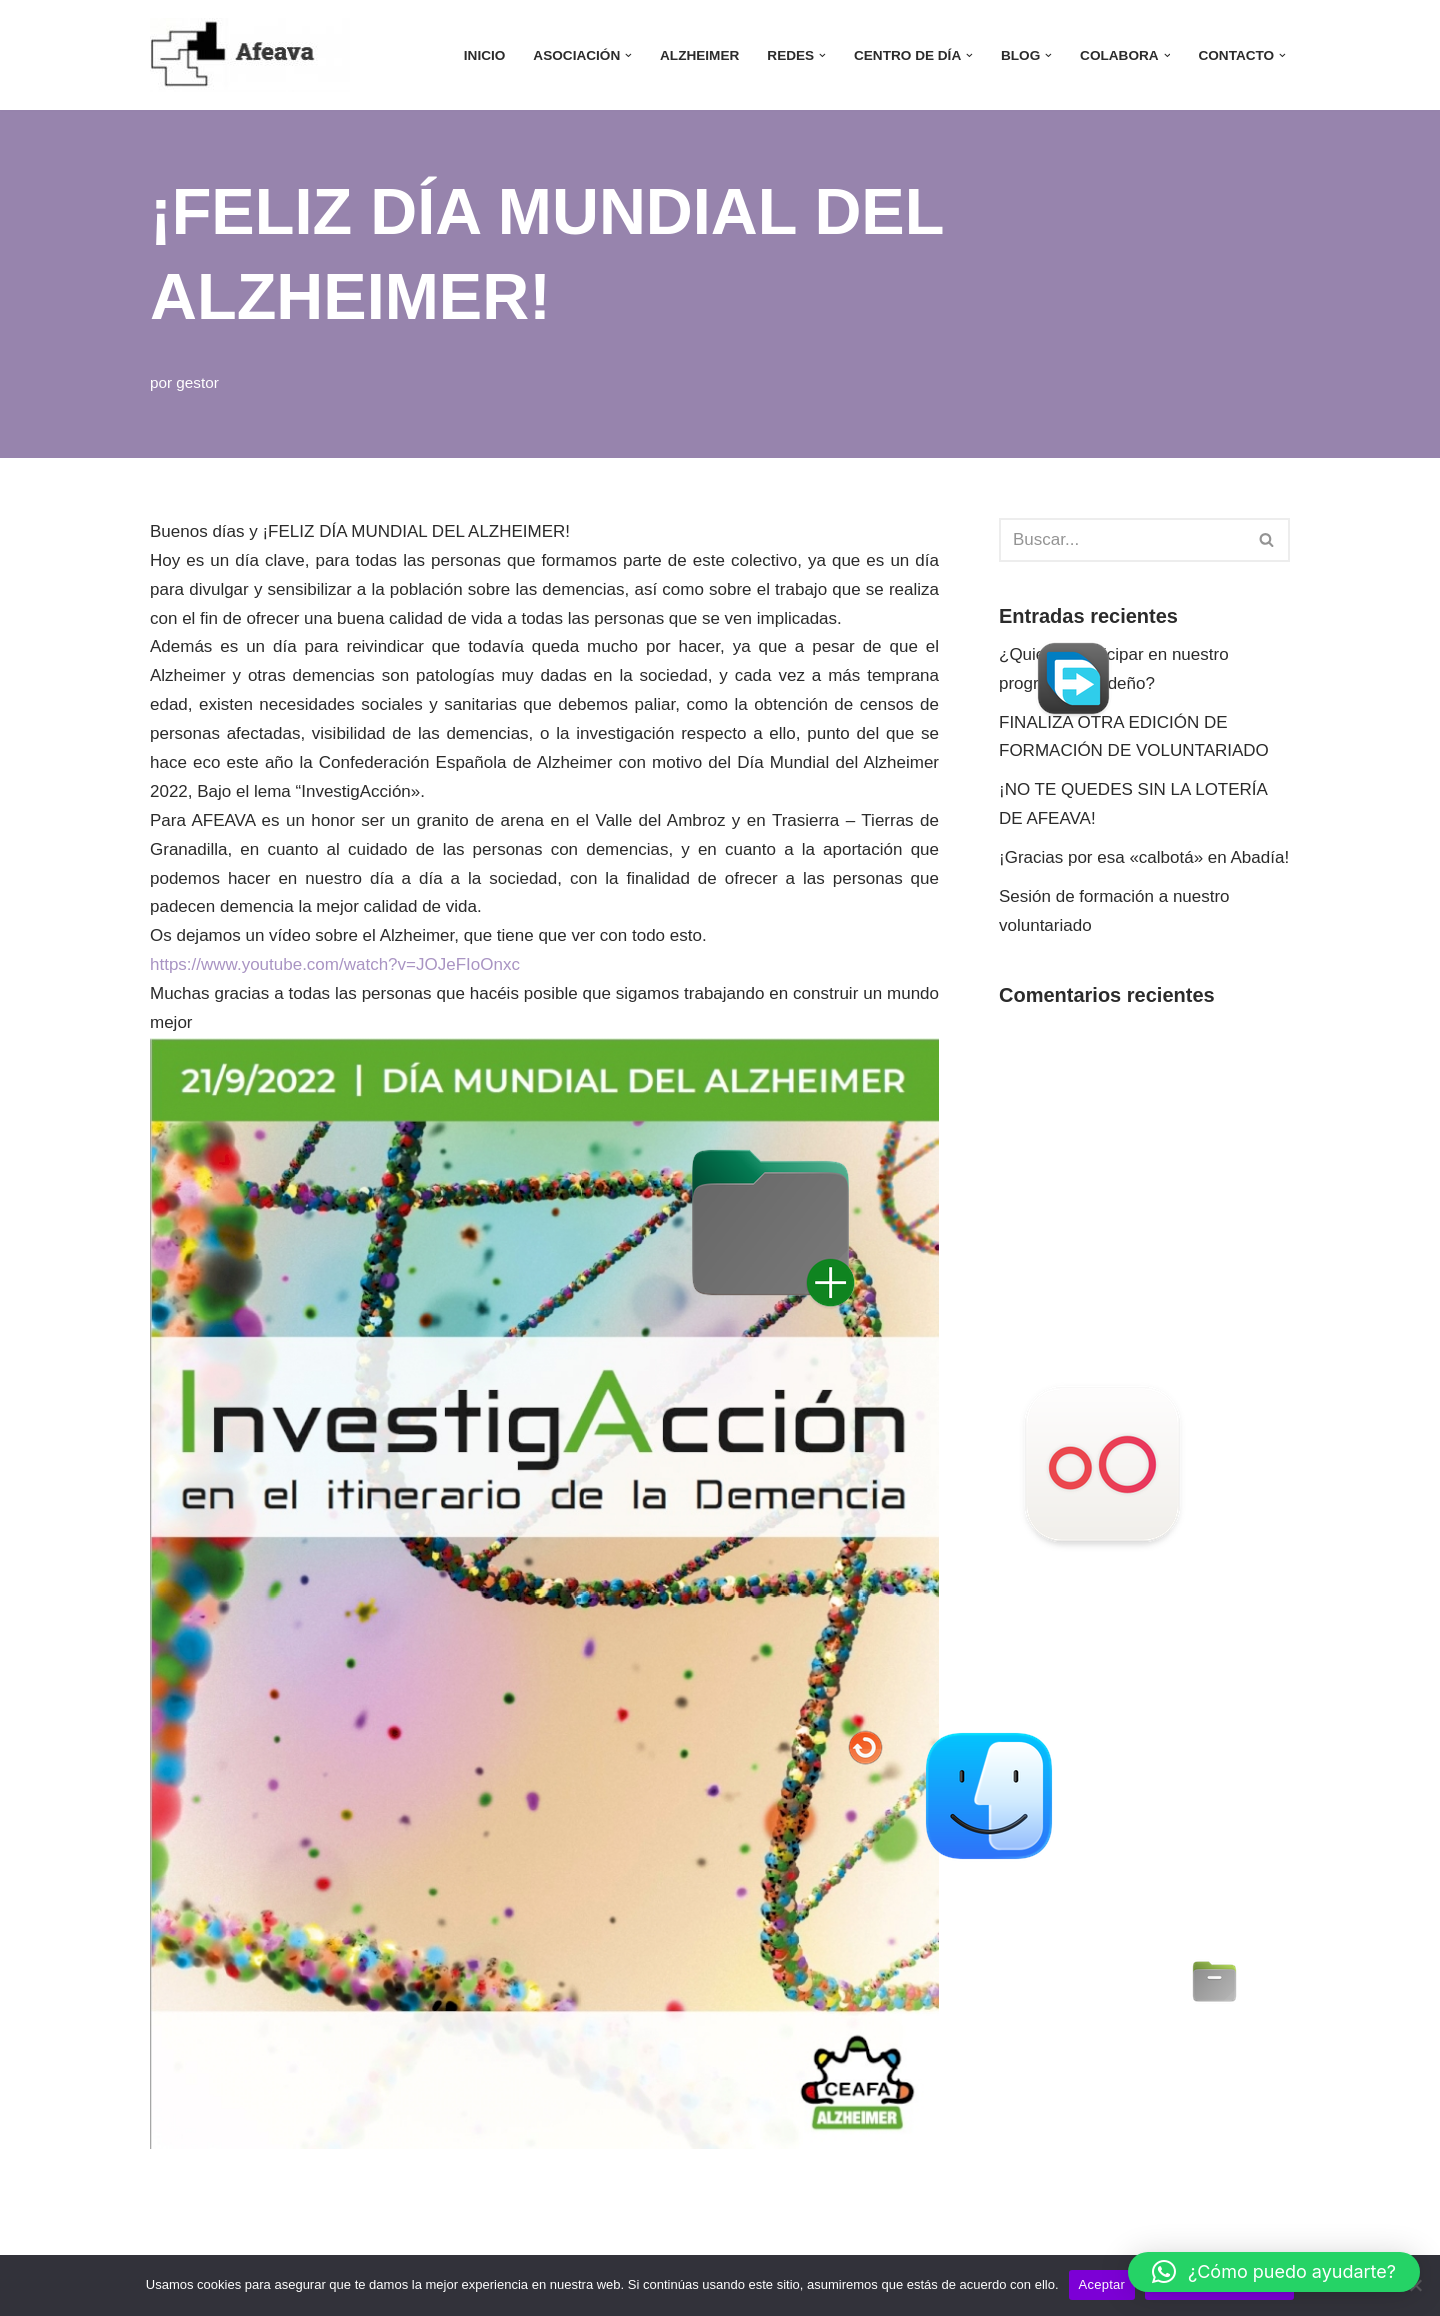 This screenshot has width=1440, height=2316. Describe the element at coordinates (1214, 1981) in the screenshot. I see `open the file manager application` at that location.